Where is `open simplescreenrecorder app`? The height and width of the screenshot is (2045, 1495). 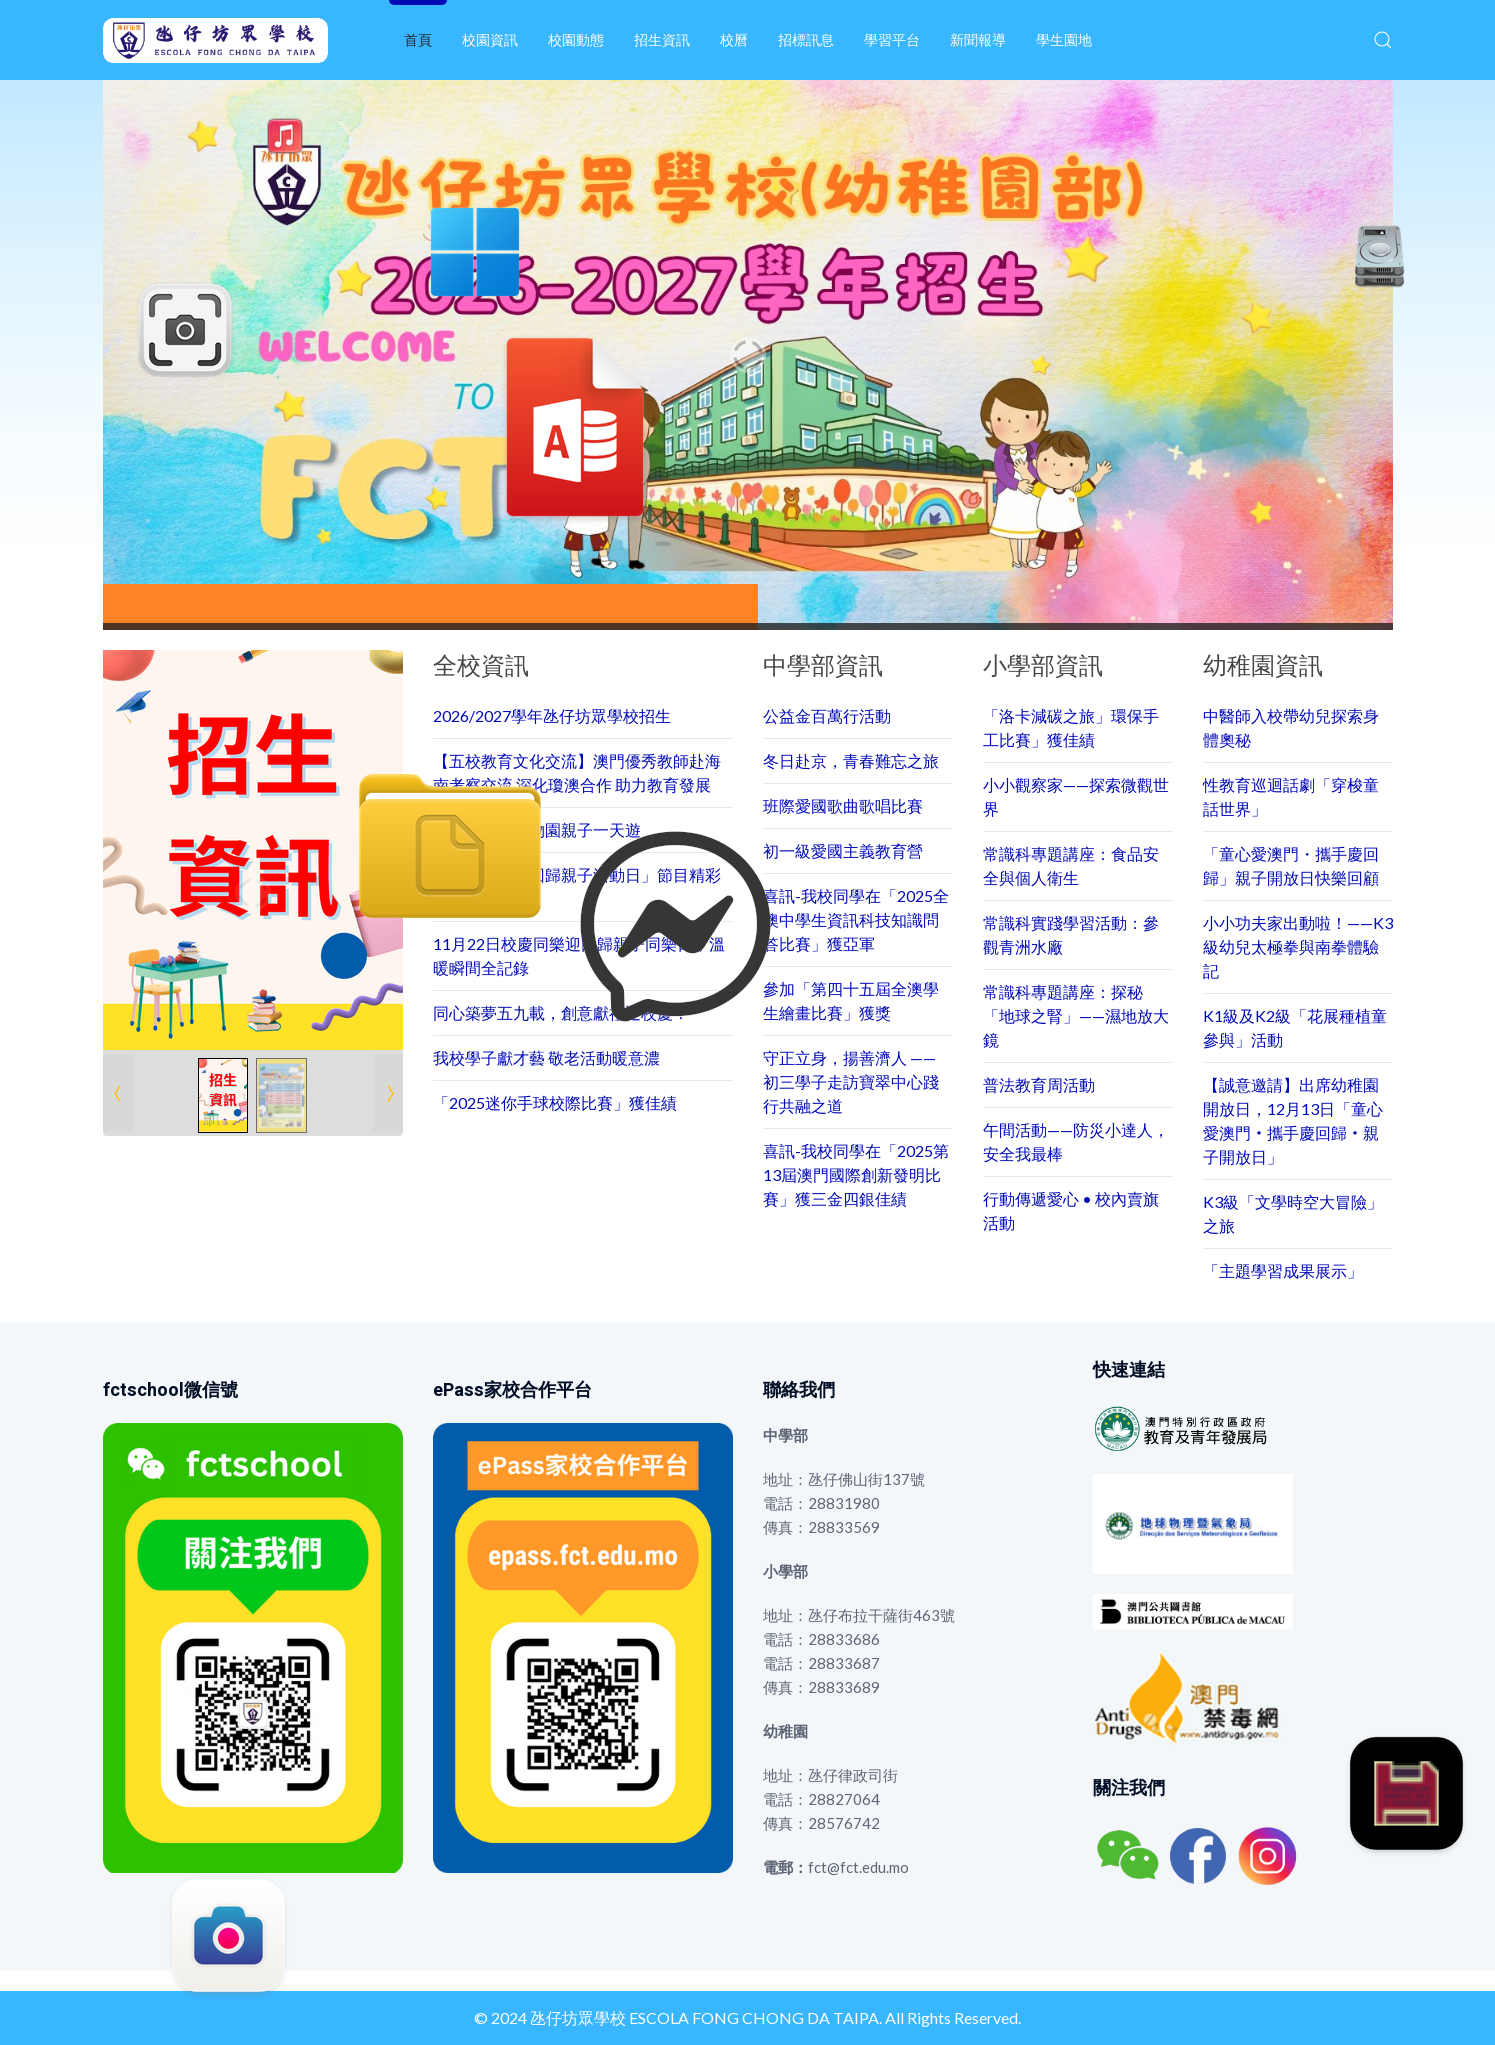 open simplescreenrecorder app is located at coordinates (228, 1935).